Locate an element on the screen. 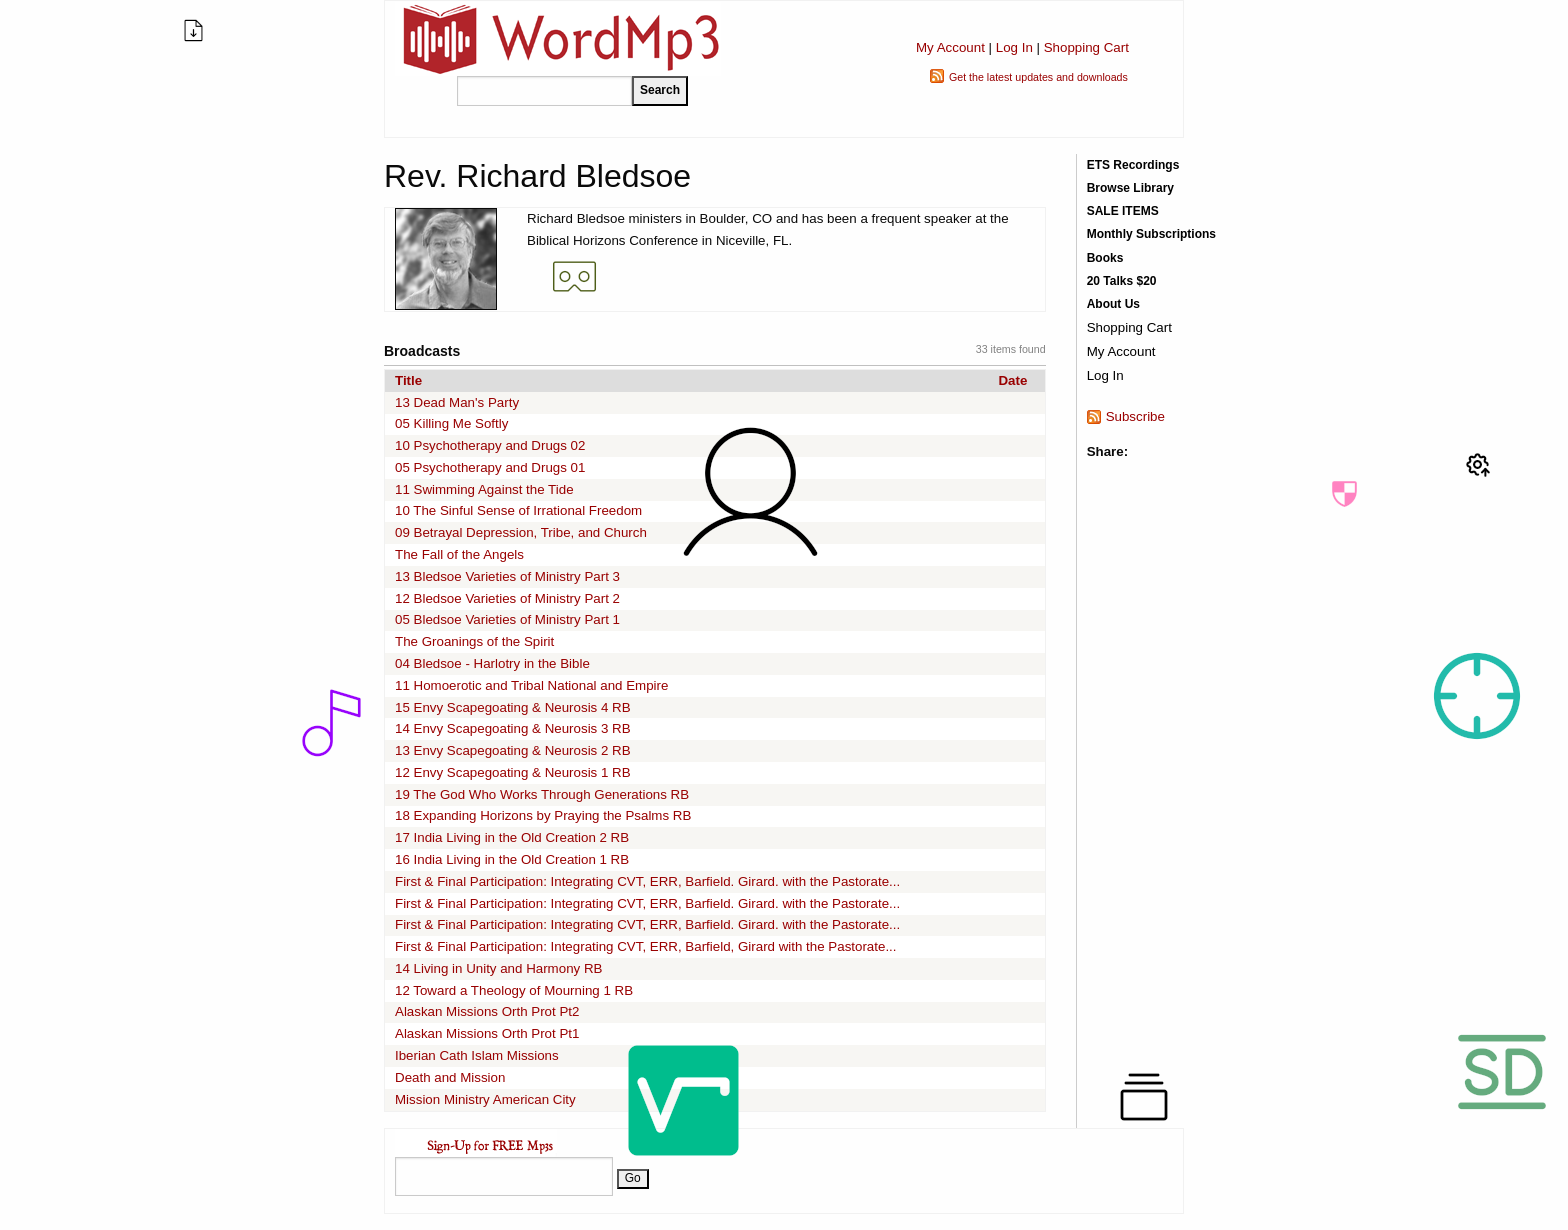  access music or audio player is located at coordinates (331, 721).